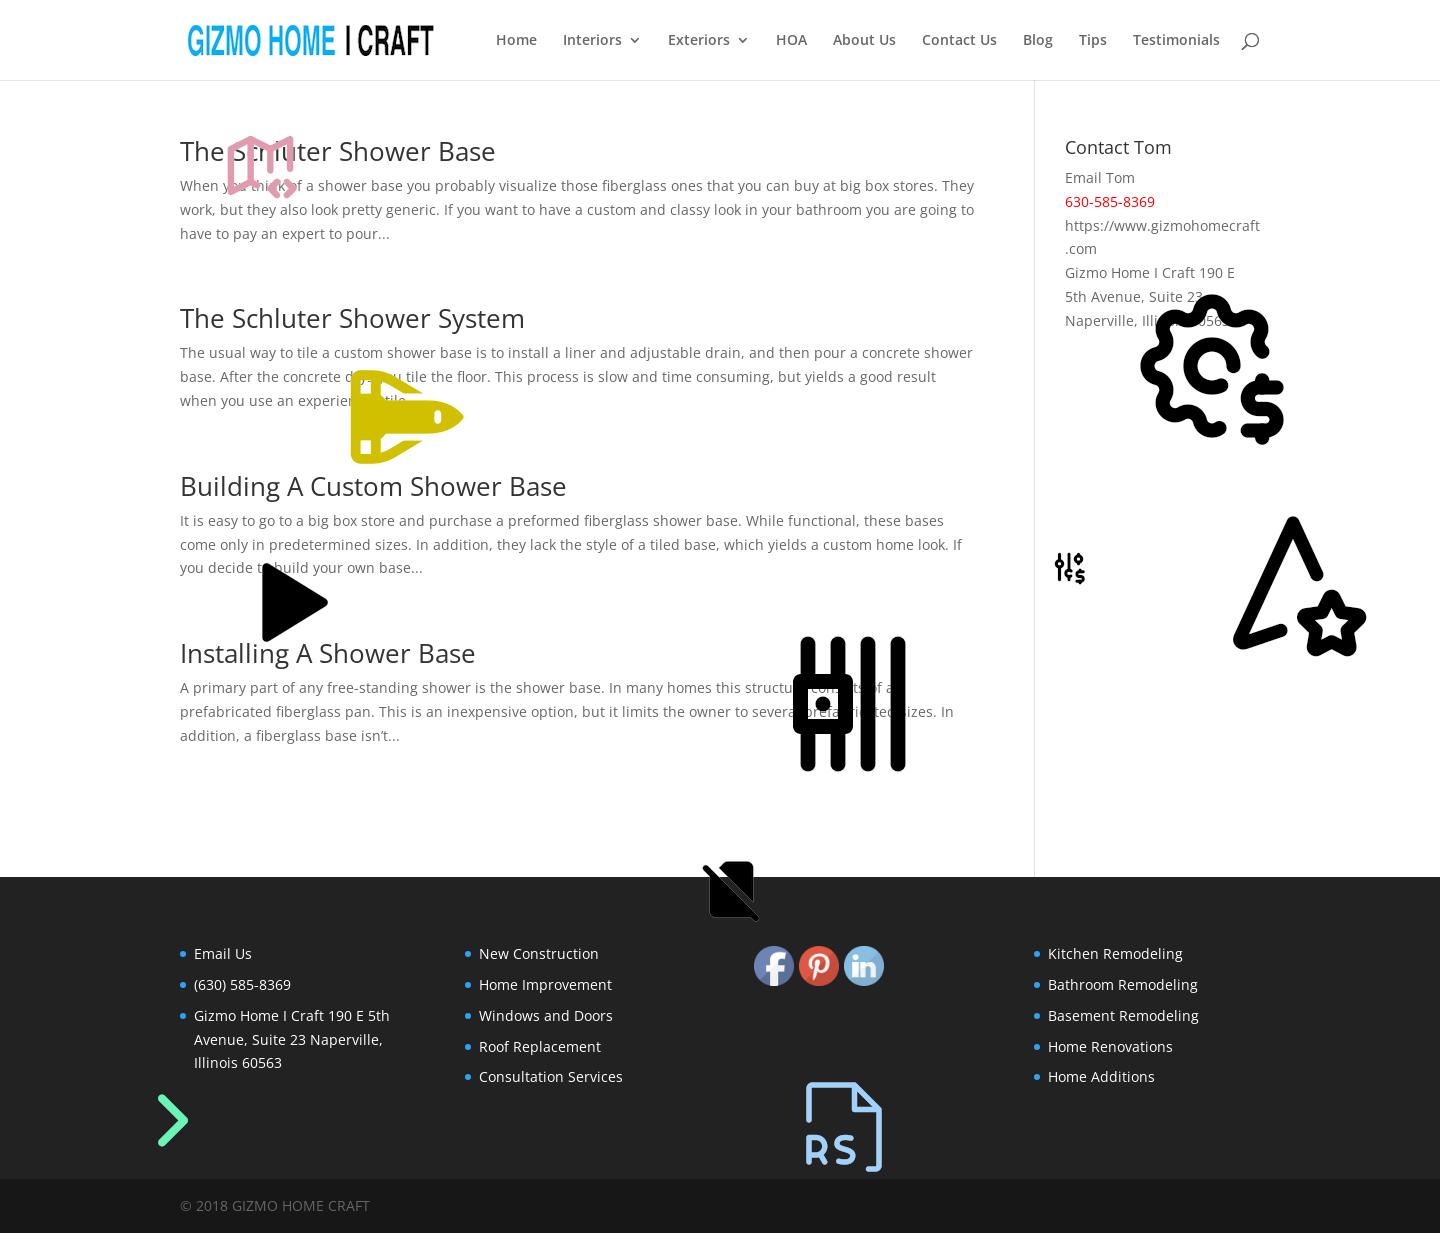 Image resolution: width=1440 pixels, height=1233 pixels. Describe the element at coordinates (853, 704) in the screenshot. I see `indicates a prison or correctional facility location` at that location.